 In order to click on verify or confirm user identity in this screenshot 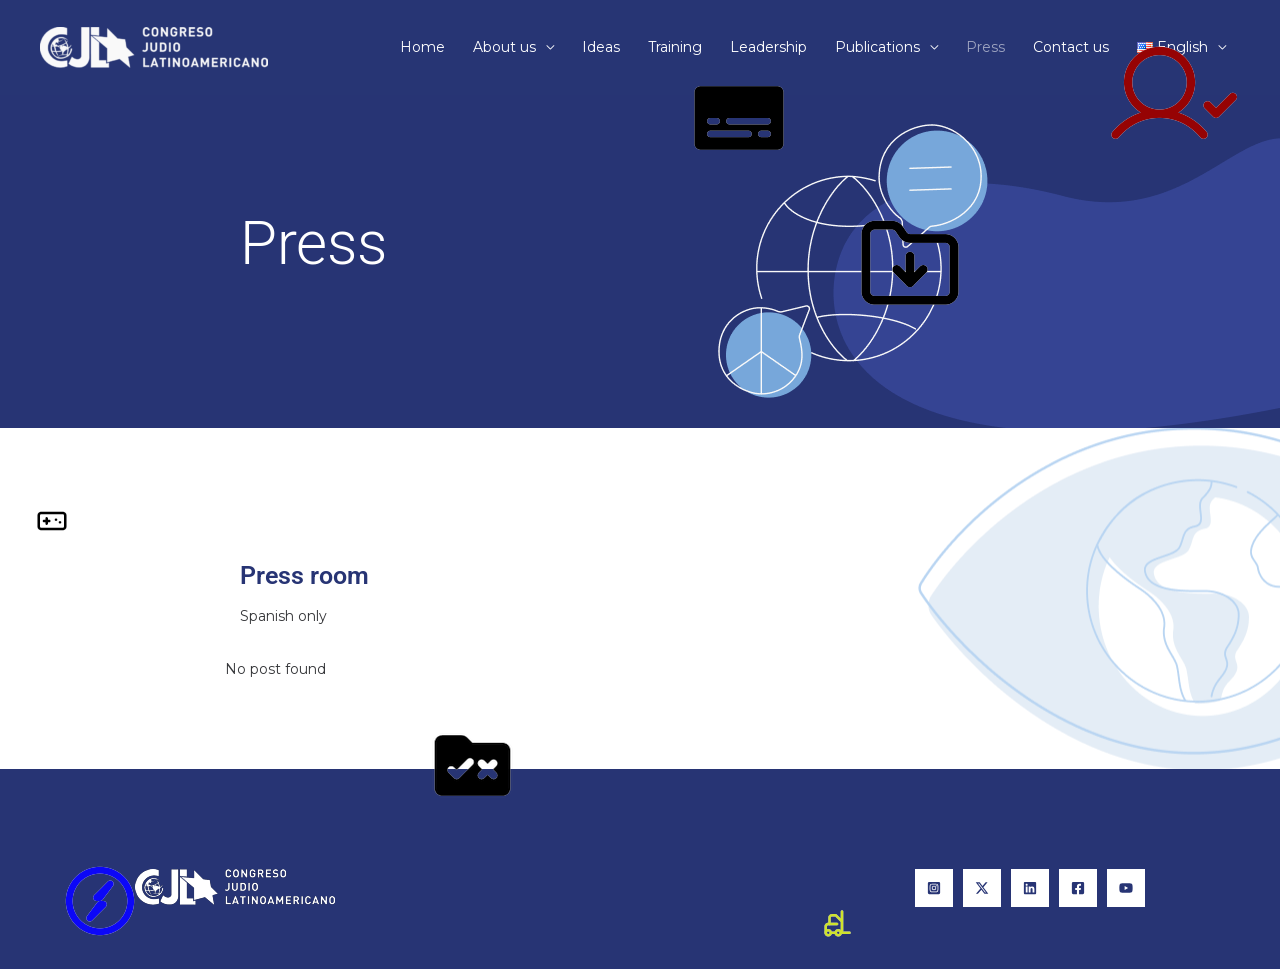, I will do `click(1170, 97)`.